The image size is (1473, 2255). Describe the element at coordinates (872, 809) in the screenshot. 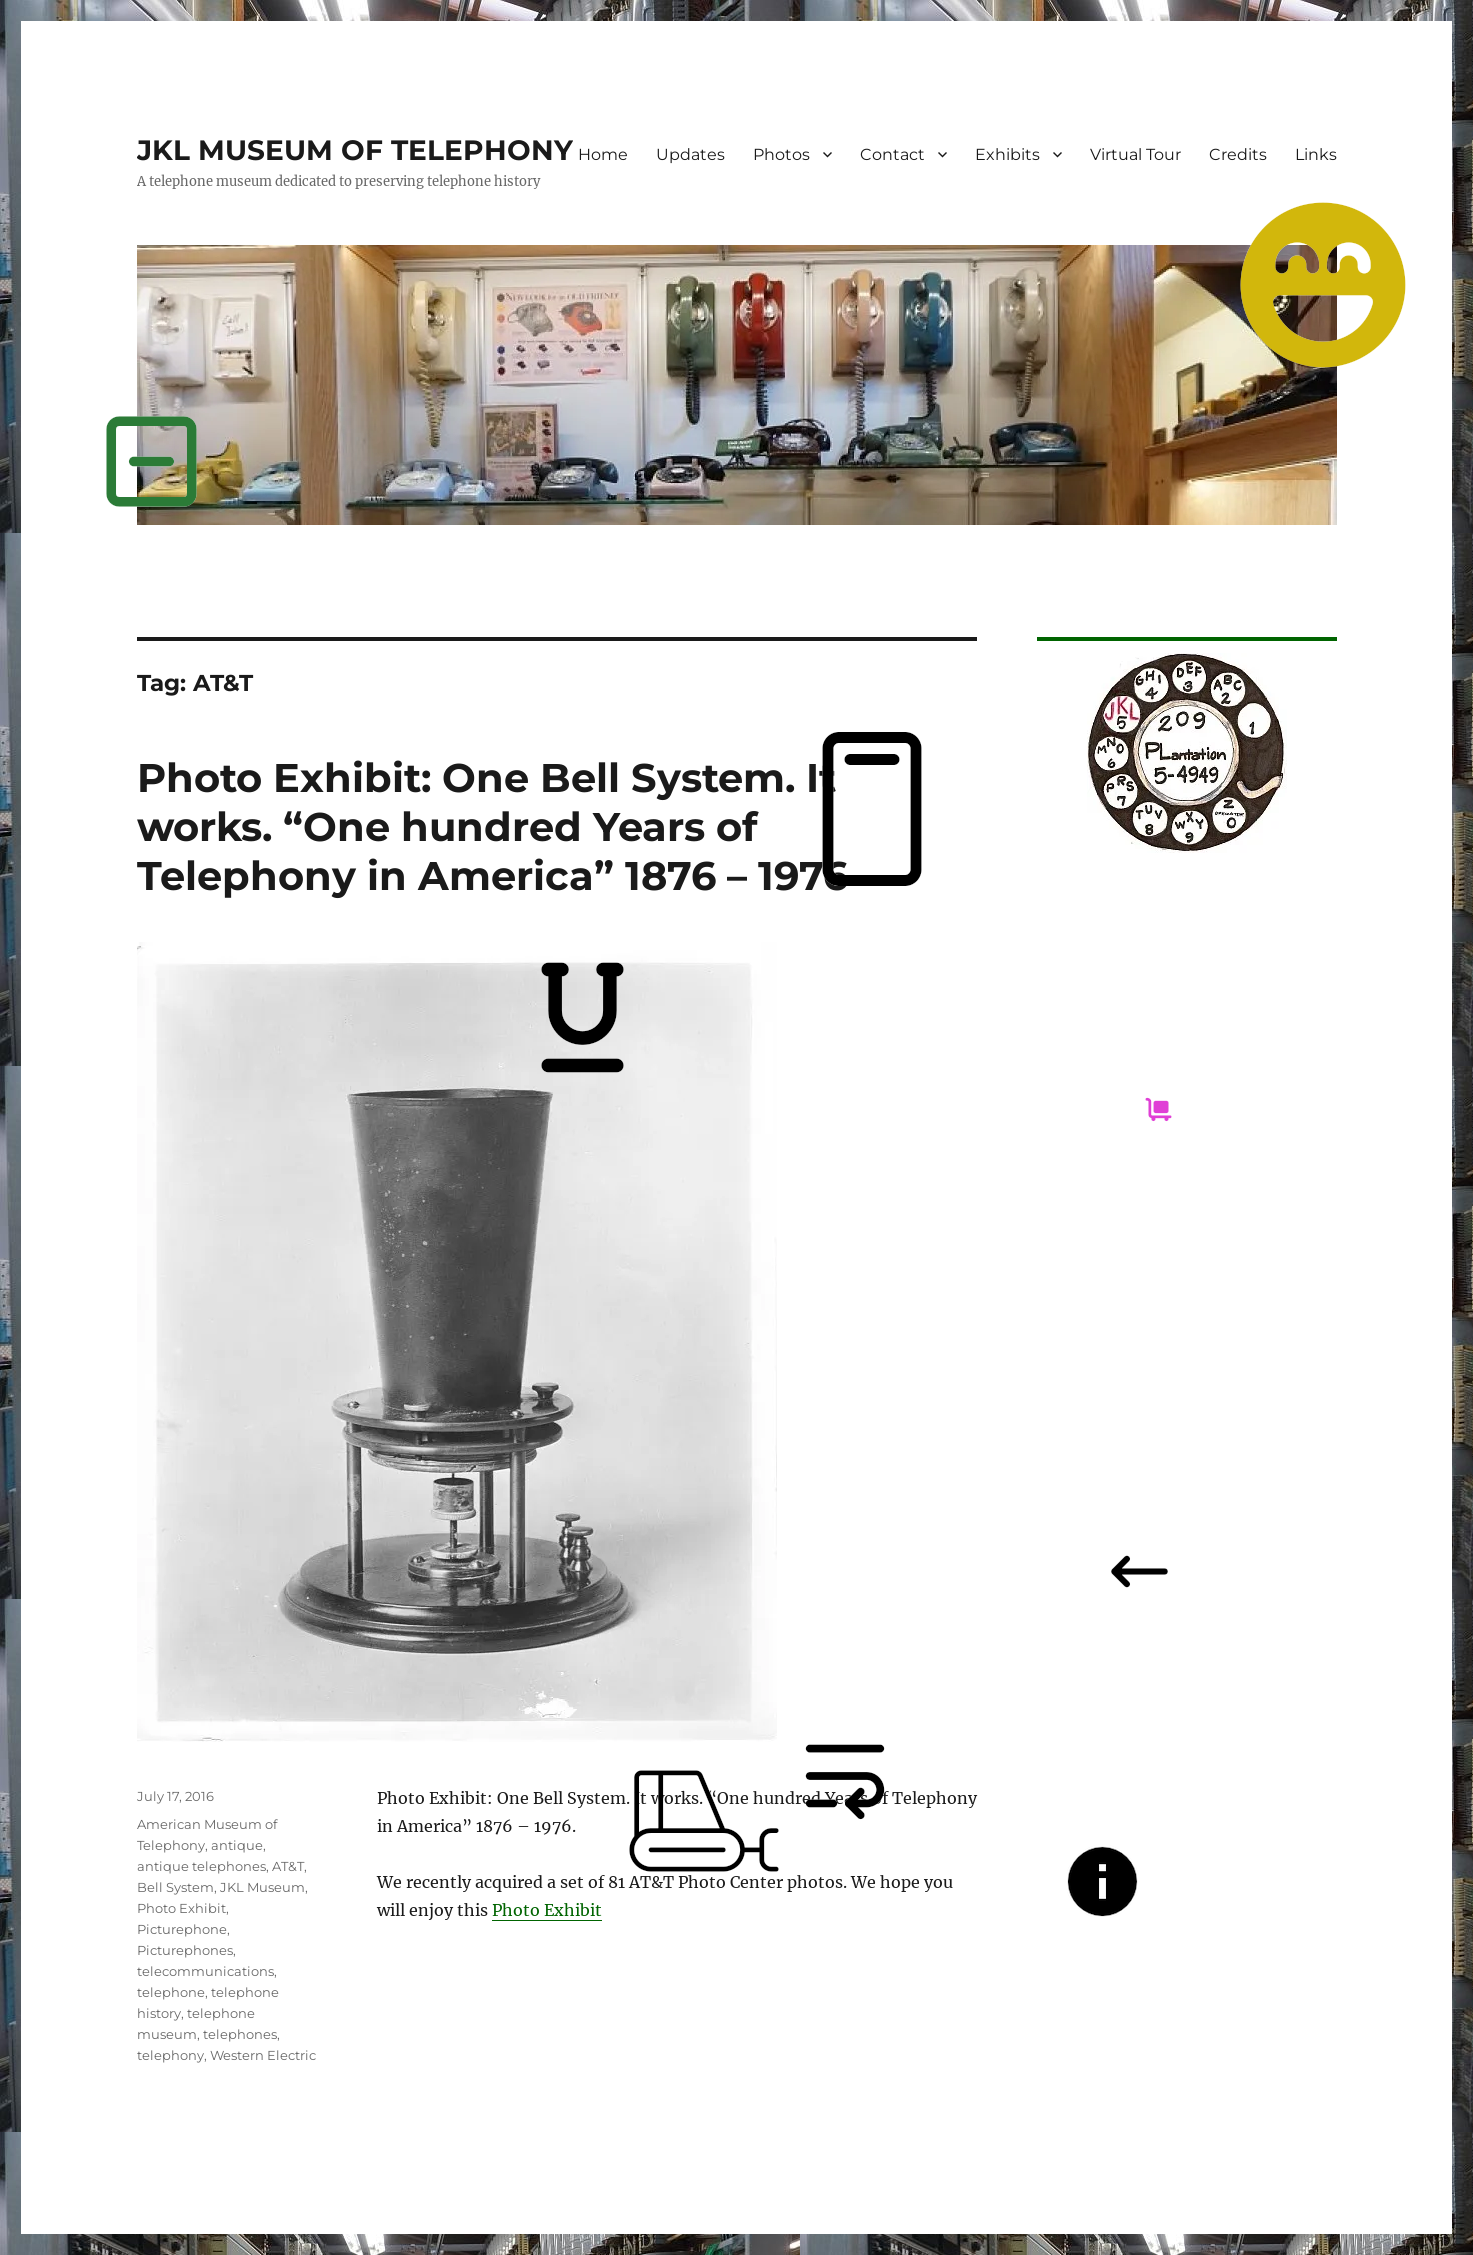

I see `access device speaker settings` at that location.